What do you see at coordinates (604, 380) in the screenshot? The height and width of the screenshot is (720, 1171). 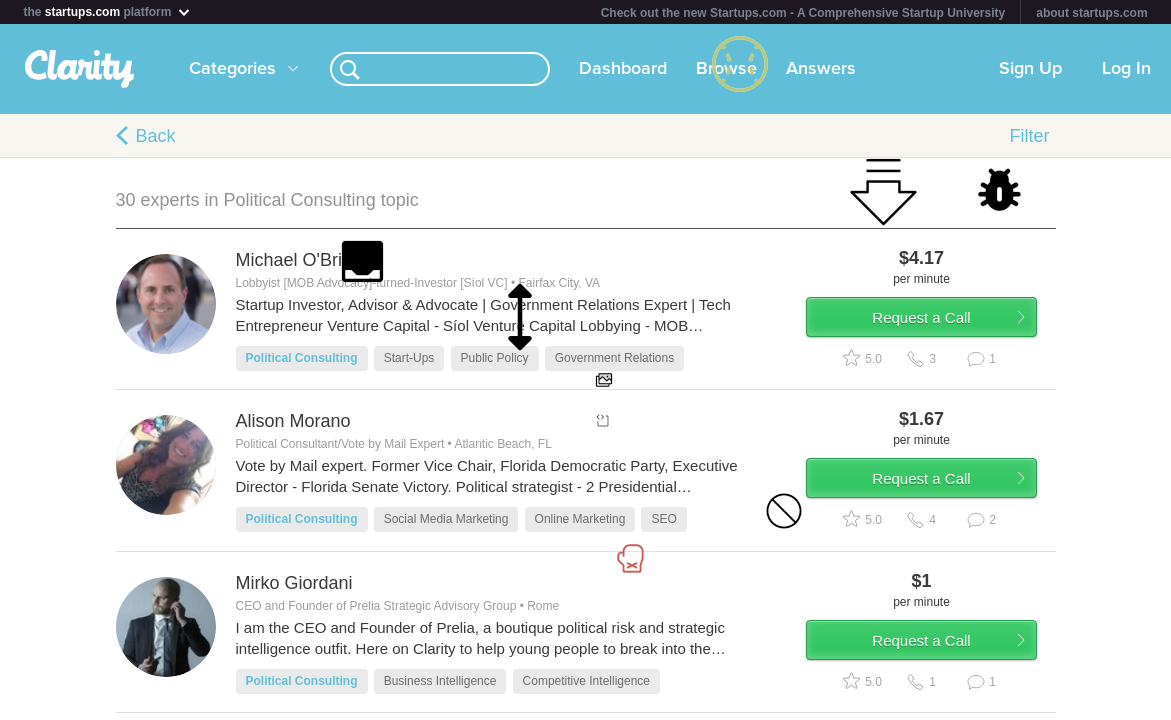 I see `view photo gallery or image library` at bounding box center [604, 380].